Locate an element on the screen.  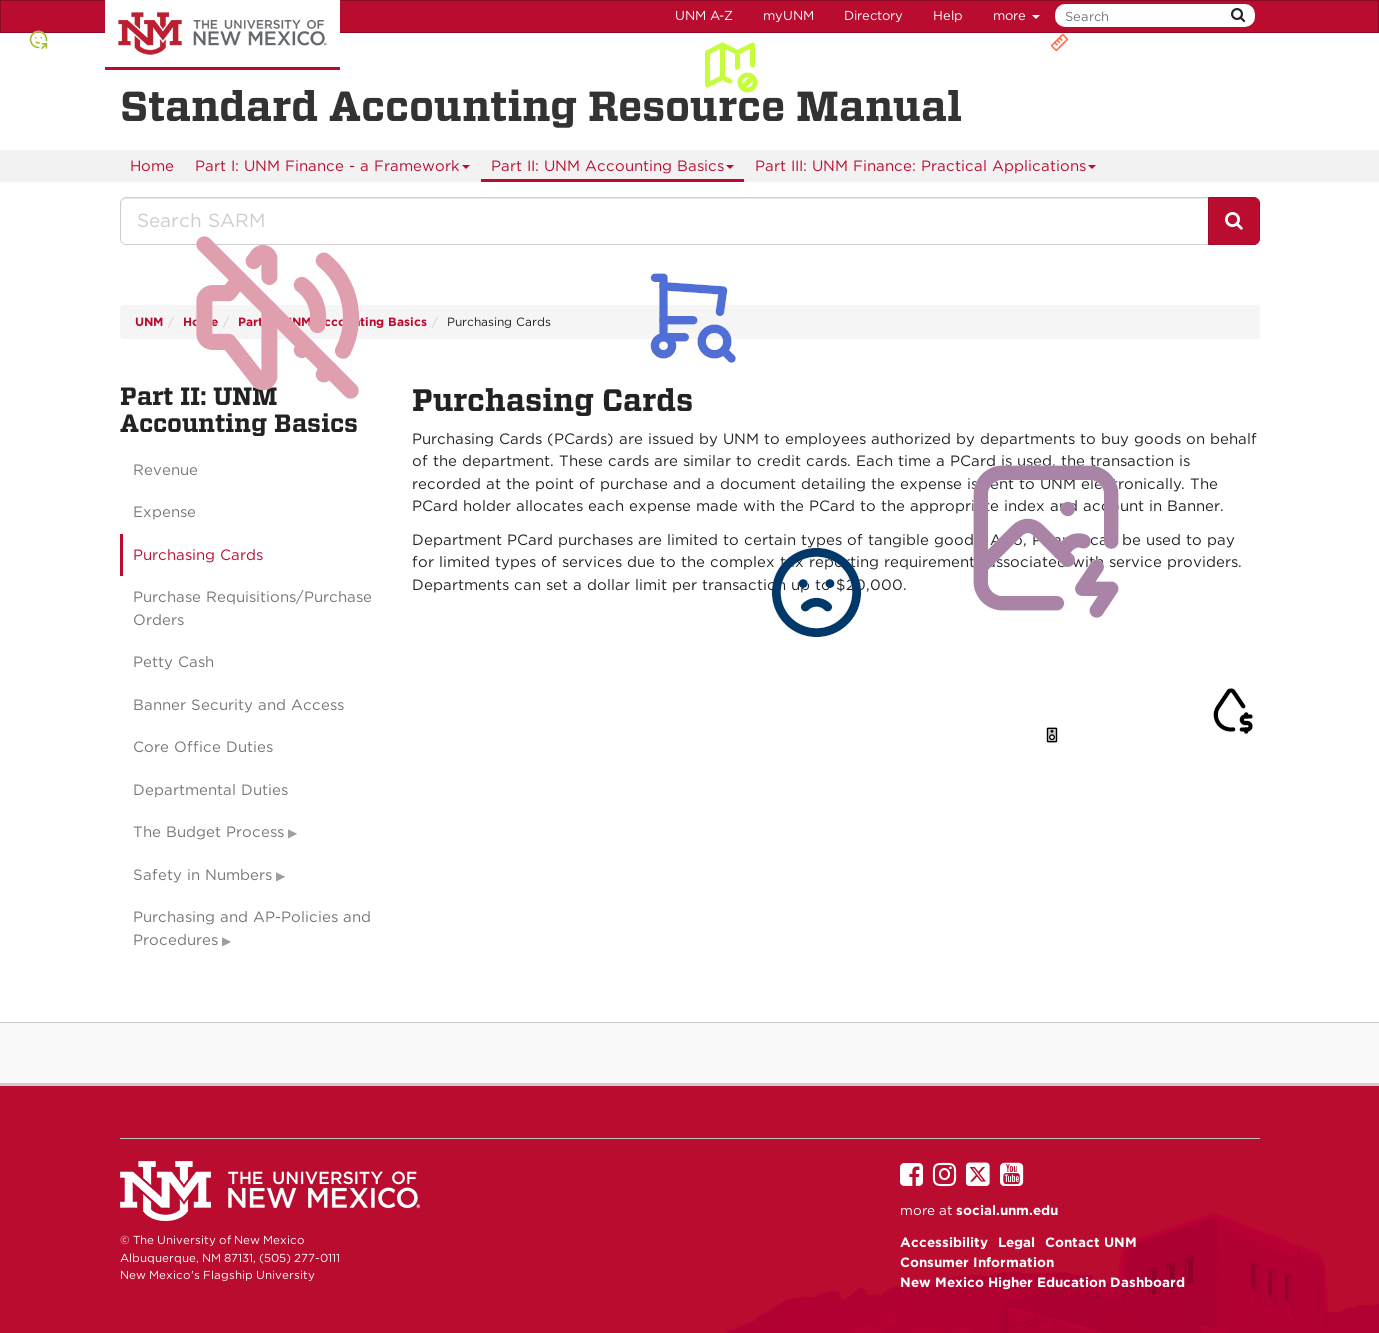
mute audio is located at coordinates (277, 317).